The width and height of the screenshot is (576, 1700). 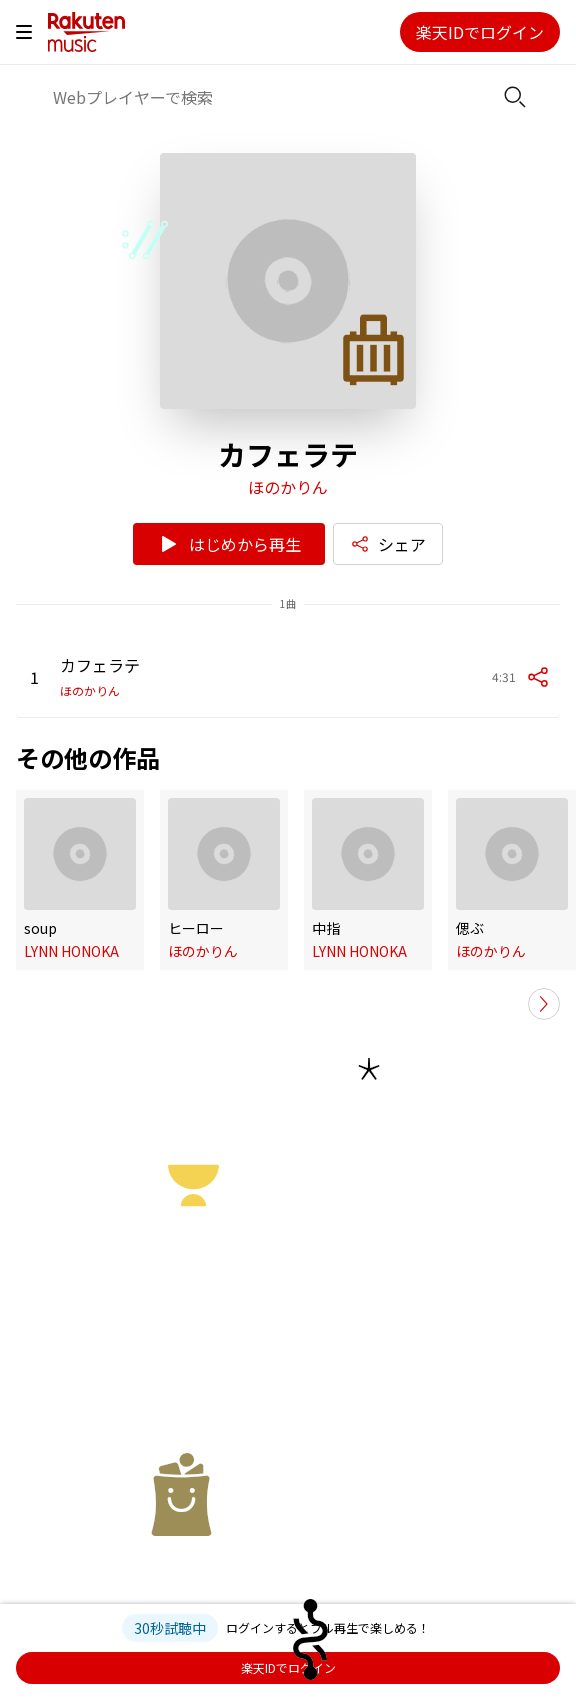 I want to click on visit curl website or documentation, so click(x=145, y=240).